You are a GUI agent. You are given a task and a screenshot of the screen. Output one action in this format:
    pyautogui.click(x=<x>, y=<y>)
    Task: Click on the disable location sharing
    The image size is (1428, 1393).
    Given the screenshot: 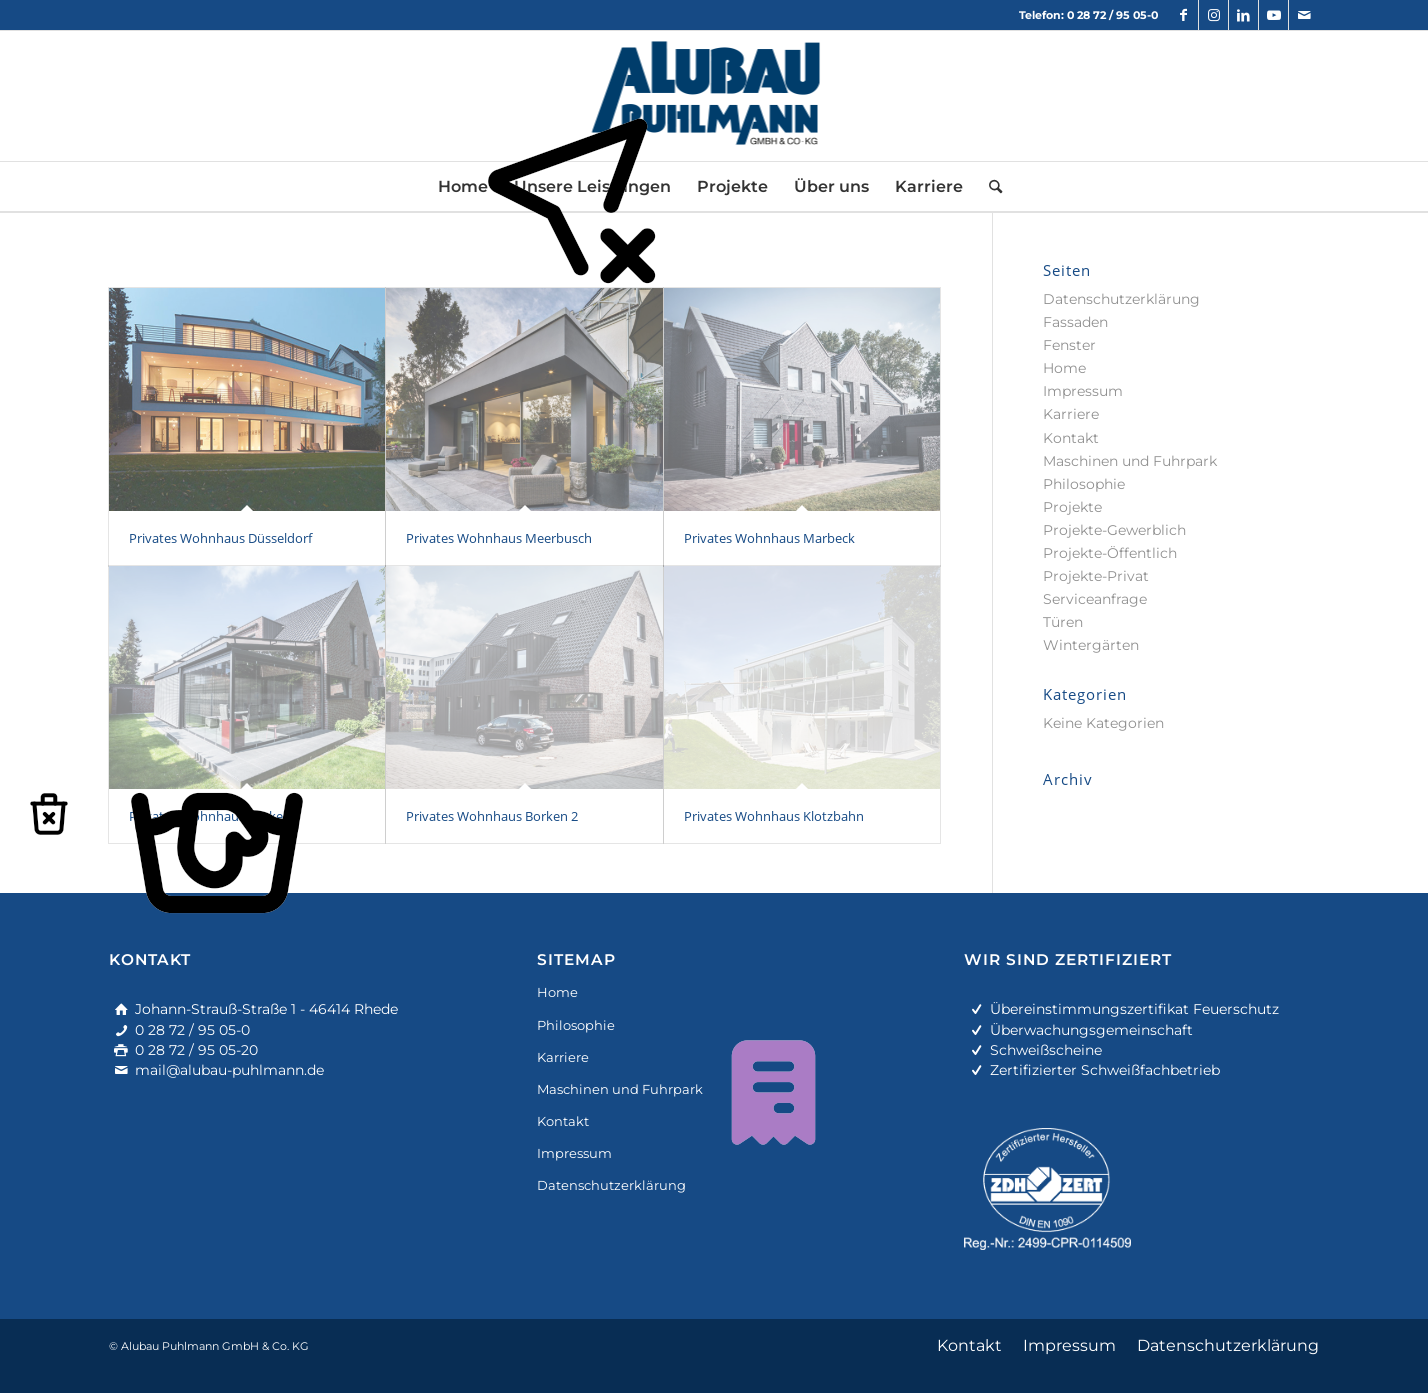 What is the action you would take?
    pyautogui.click(x=569, y=197)
    